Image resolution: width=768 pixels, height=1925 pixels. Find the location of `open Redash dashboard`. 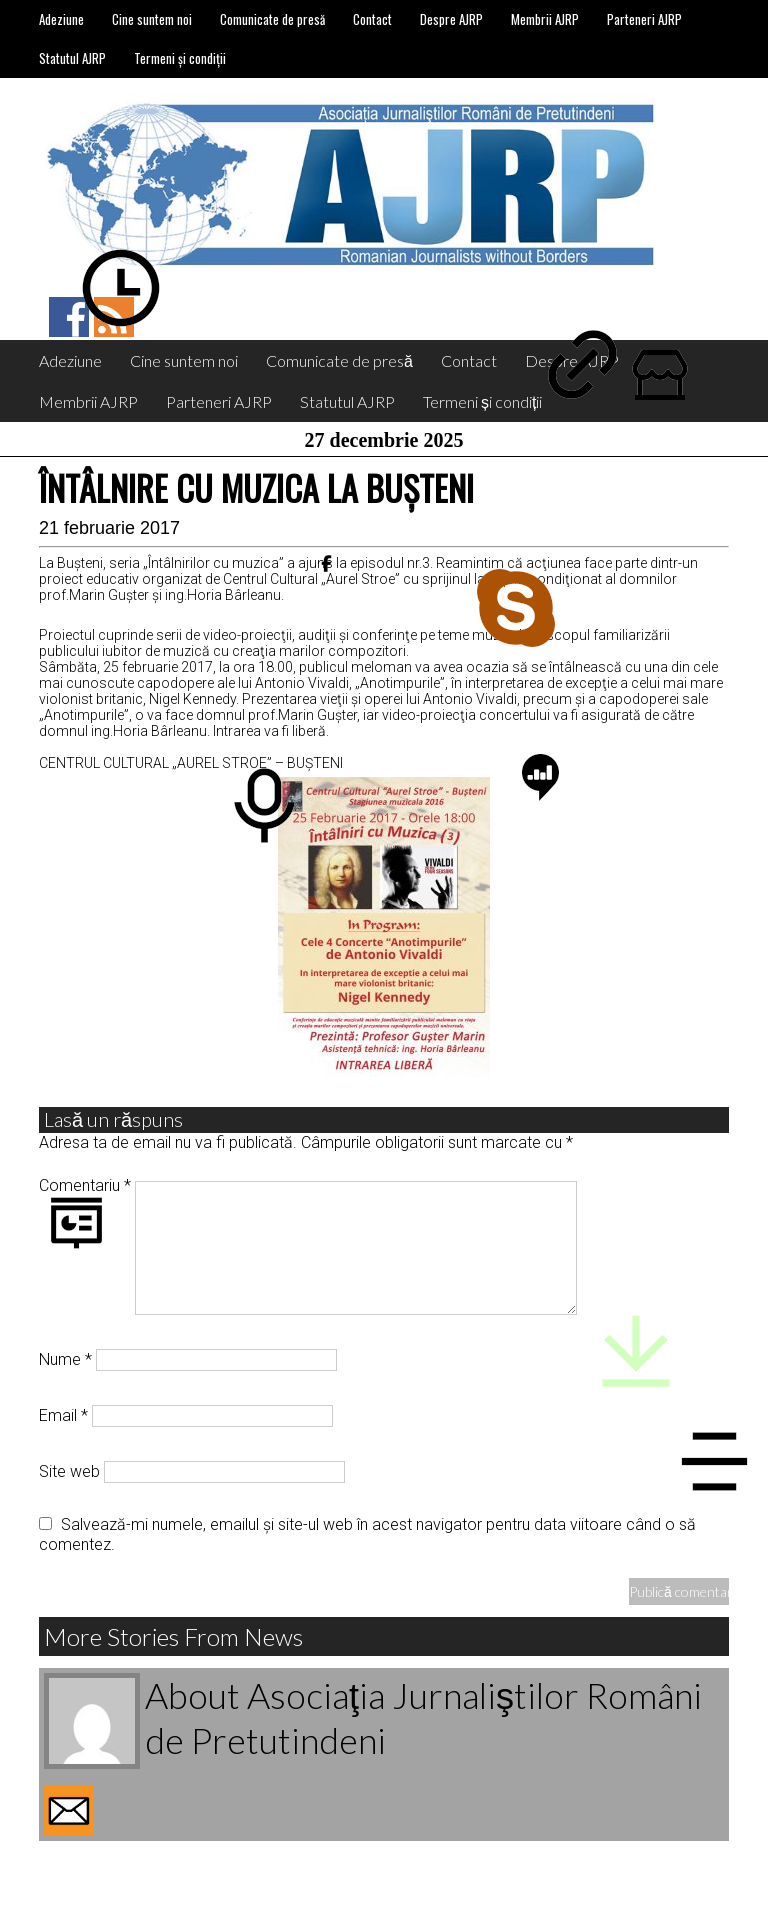

open Redash dashboard is located at coordinates (540, 777).